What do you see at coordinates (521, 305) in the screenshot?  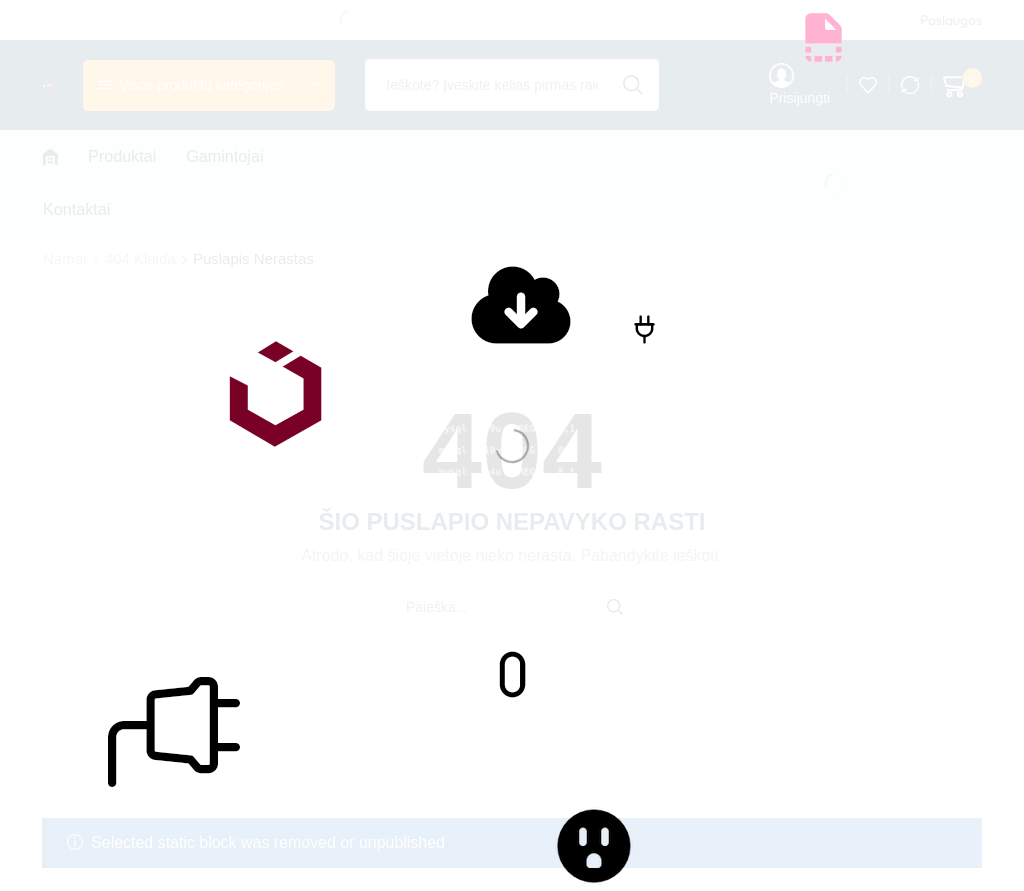 I see `download from cloud storage` at bounding box center [521, 305].